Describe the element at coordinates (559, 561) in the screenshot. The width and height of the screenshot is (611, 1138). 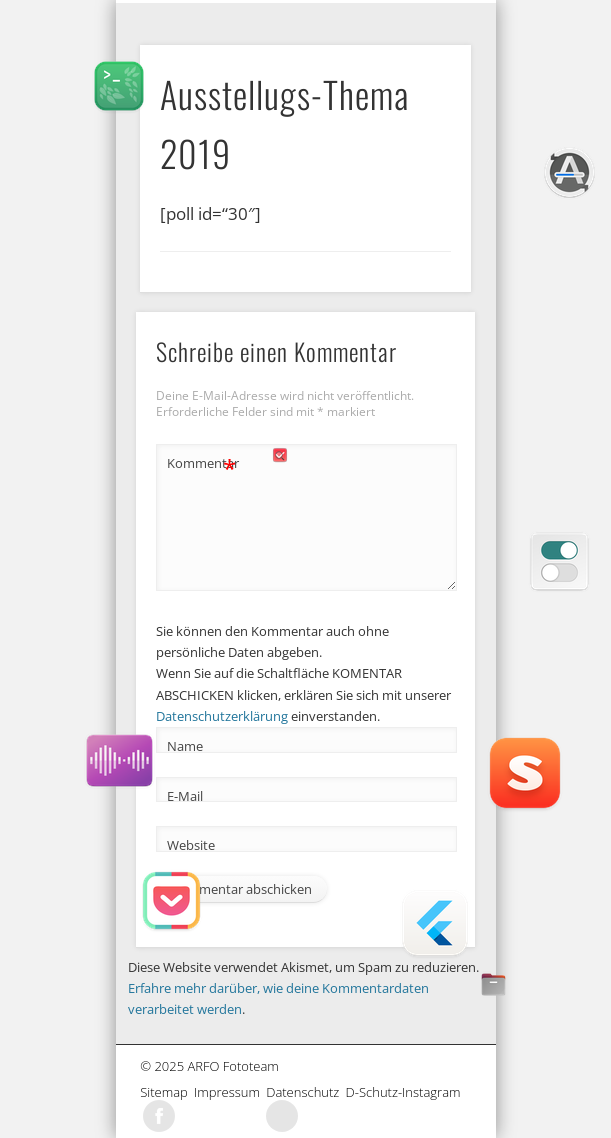
I see `open system settings or preferences` at that location.